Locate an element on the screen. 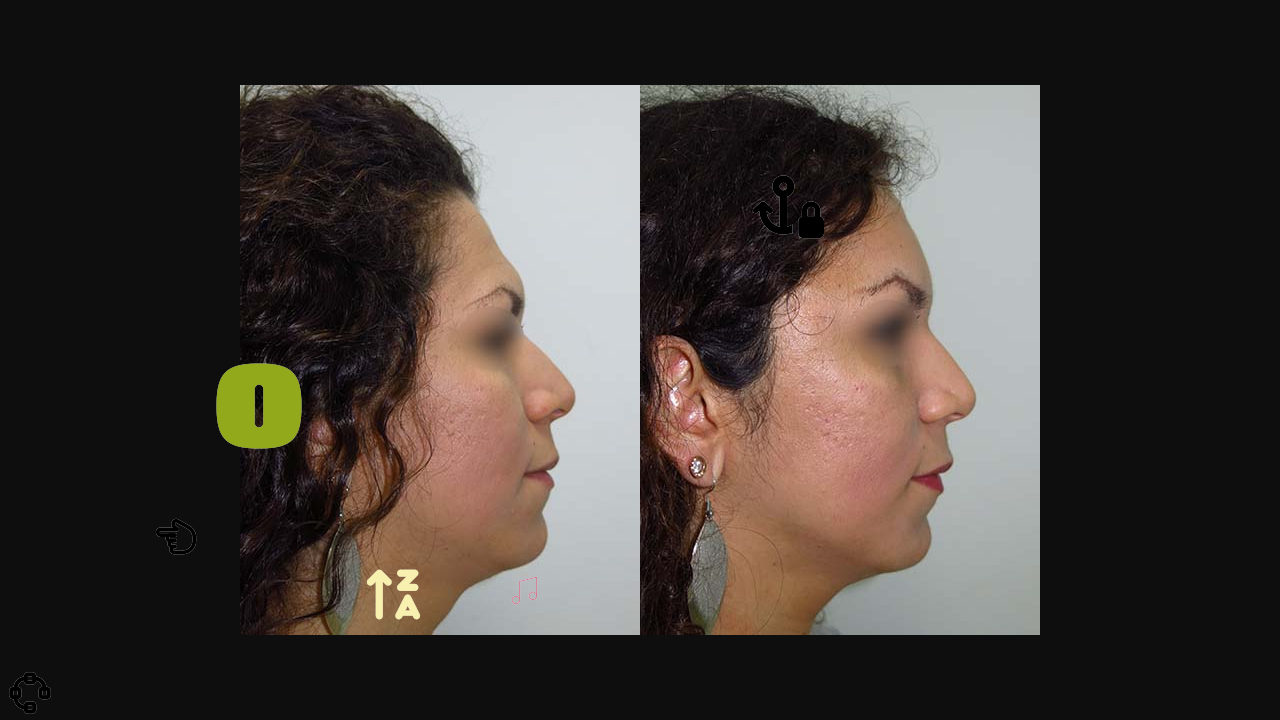 This screenshot has width=1280, height=720. navigate to previous item or section is located at coordinates (177, 537).